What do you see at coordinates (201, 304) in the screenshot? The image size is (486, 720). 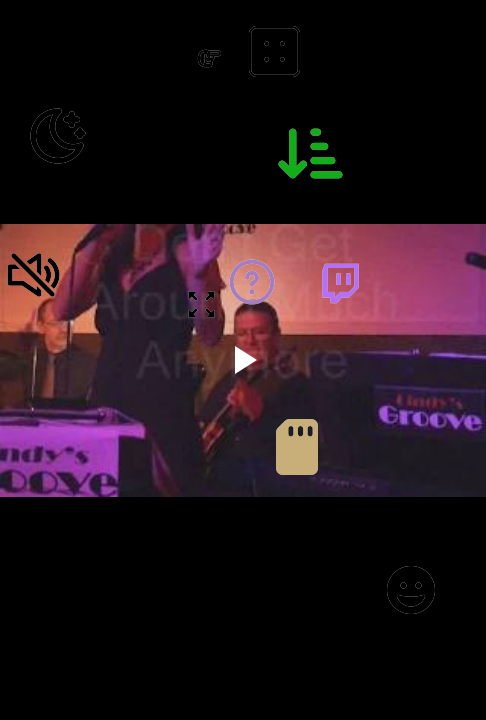 I see `expand to full screen mode` at bounding box center [201, 304].